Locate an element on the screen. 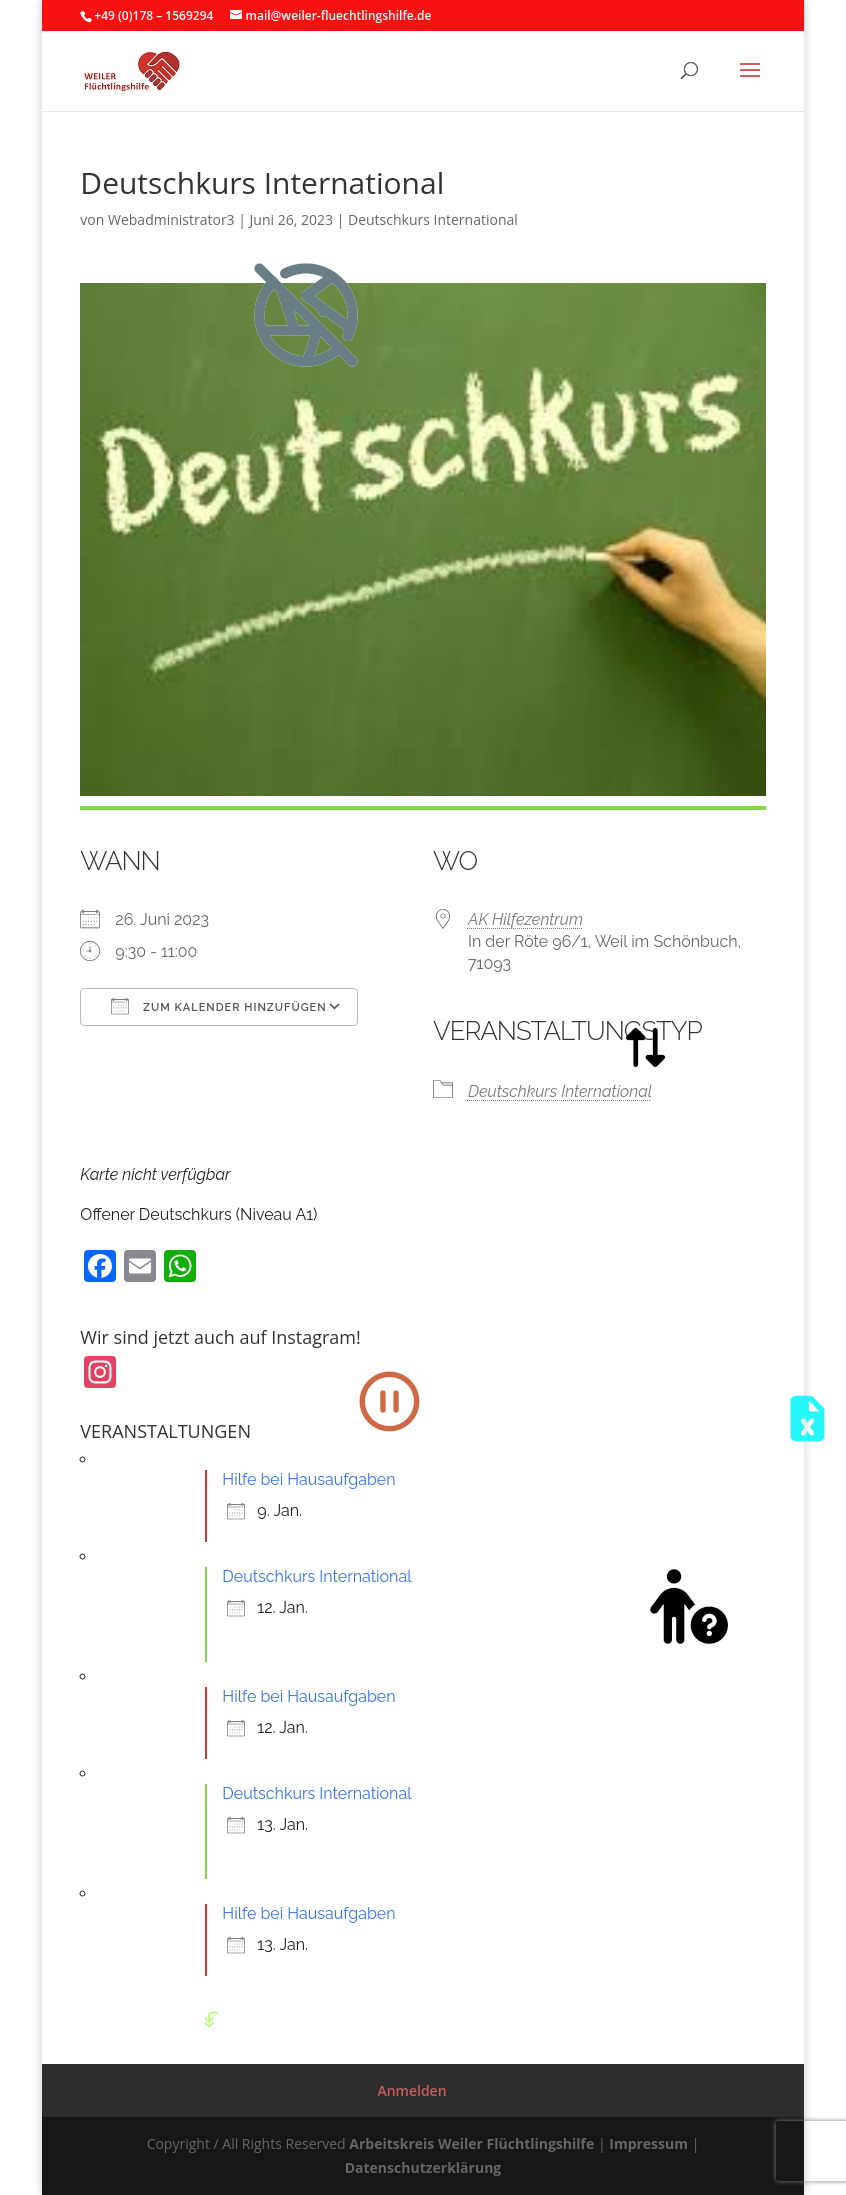 This screenshot has width=846, height=2195. adjust vertical size or height is located at coordinates (645, 1047).